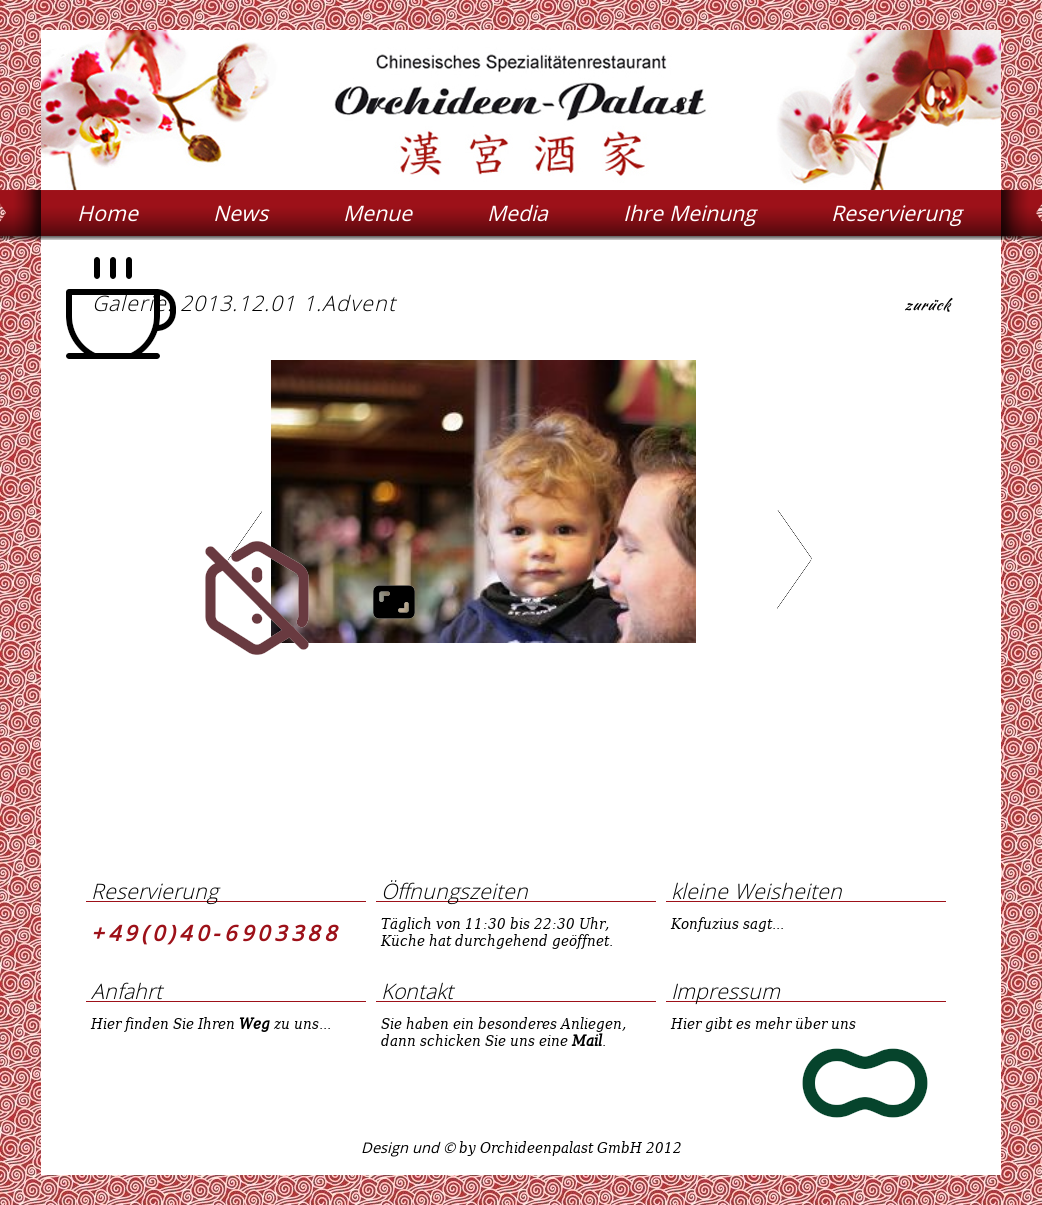  Describe the element at coordinates (865, 1083) in the screenshot. I see `peanut app logo or brand icon` at that location.